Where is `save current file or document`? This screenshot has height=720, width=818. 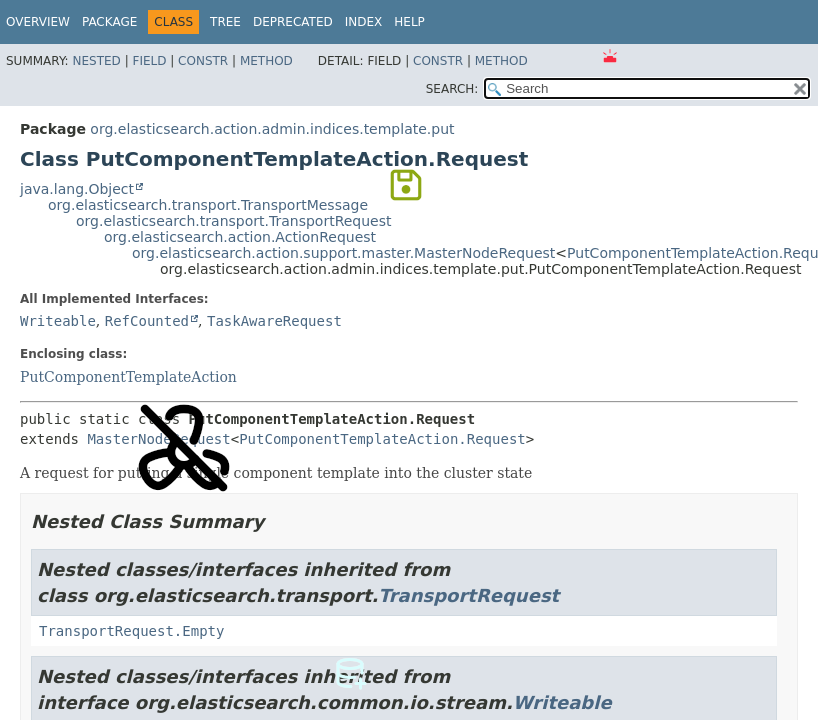
save current file or document is located at coordinates (406, 185).